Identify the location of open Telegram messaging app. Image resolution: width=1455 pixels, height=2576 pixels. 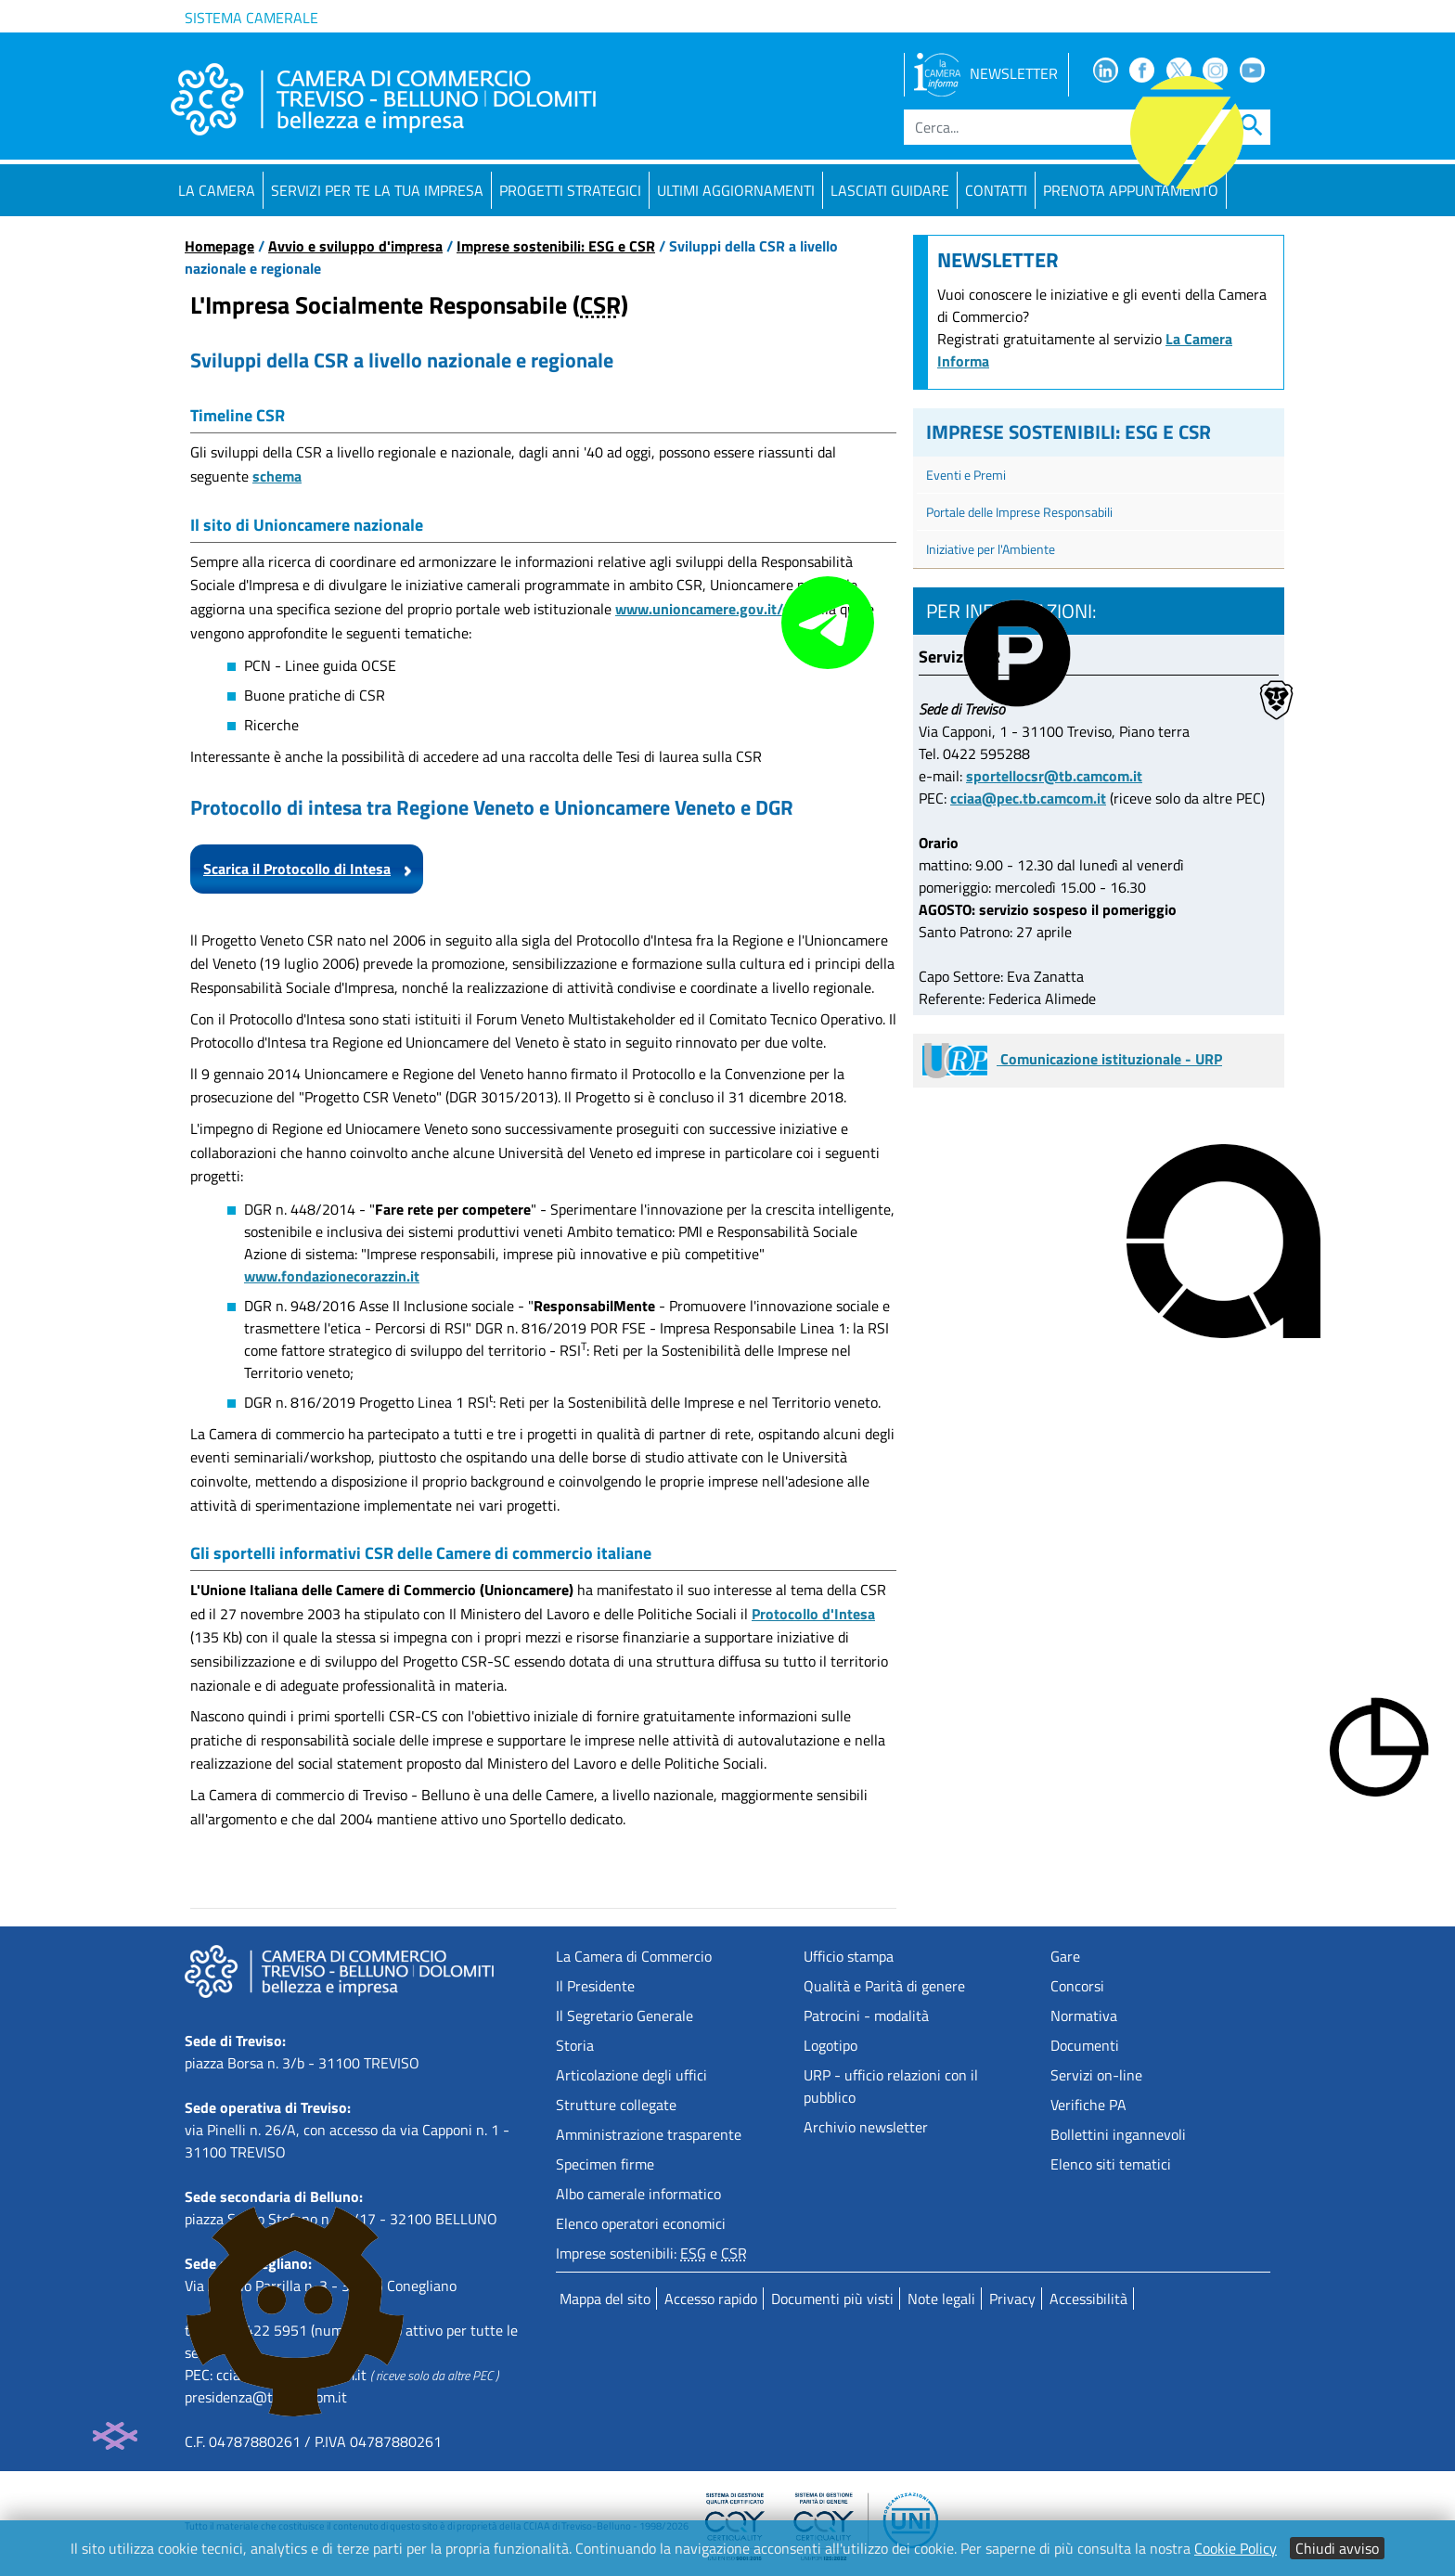
(828, 623).